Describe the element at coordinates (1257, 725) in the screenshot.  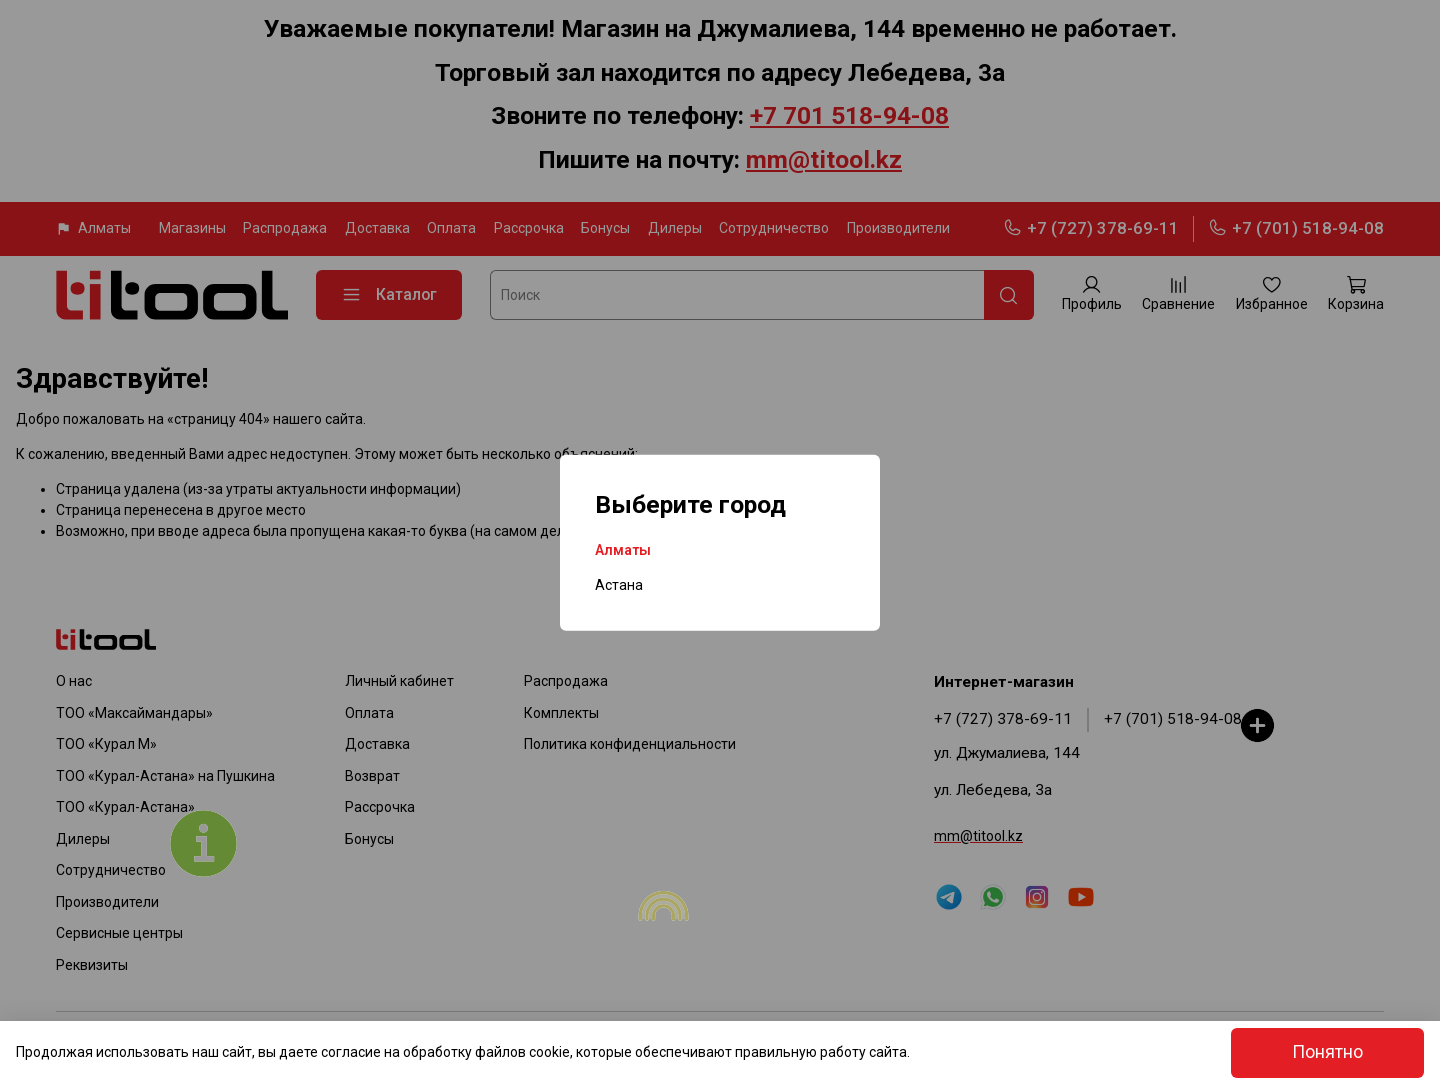
I see `add a new item` at that location.